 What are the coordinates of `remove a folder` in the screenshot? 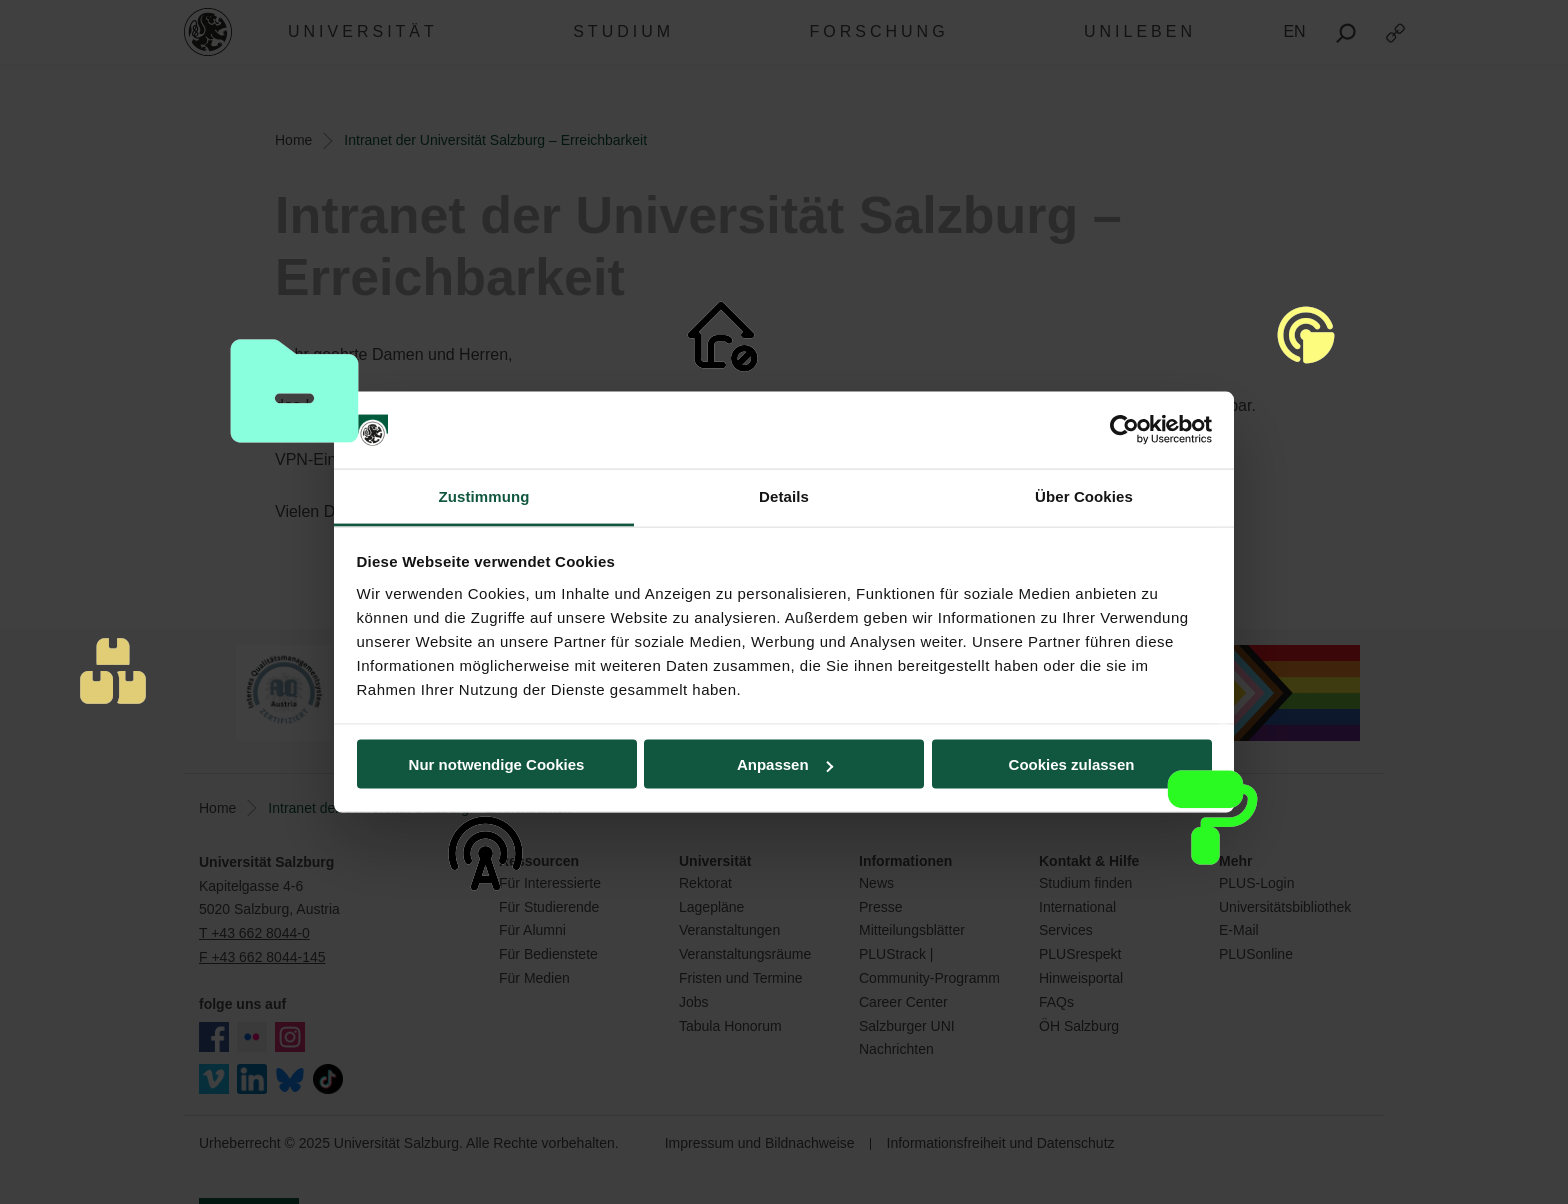 It's located at (294, 388).